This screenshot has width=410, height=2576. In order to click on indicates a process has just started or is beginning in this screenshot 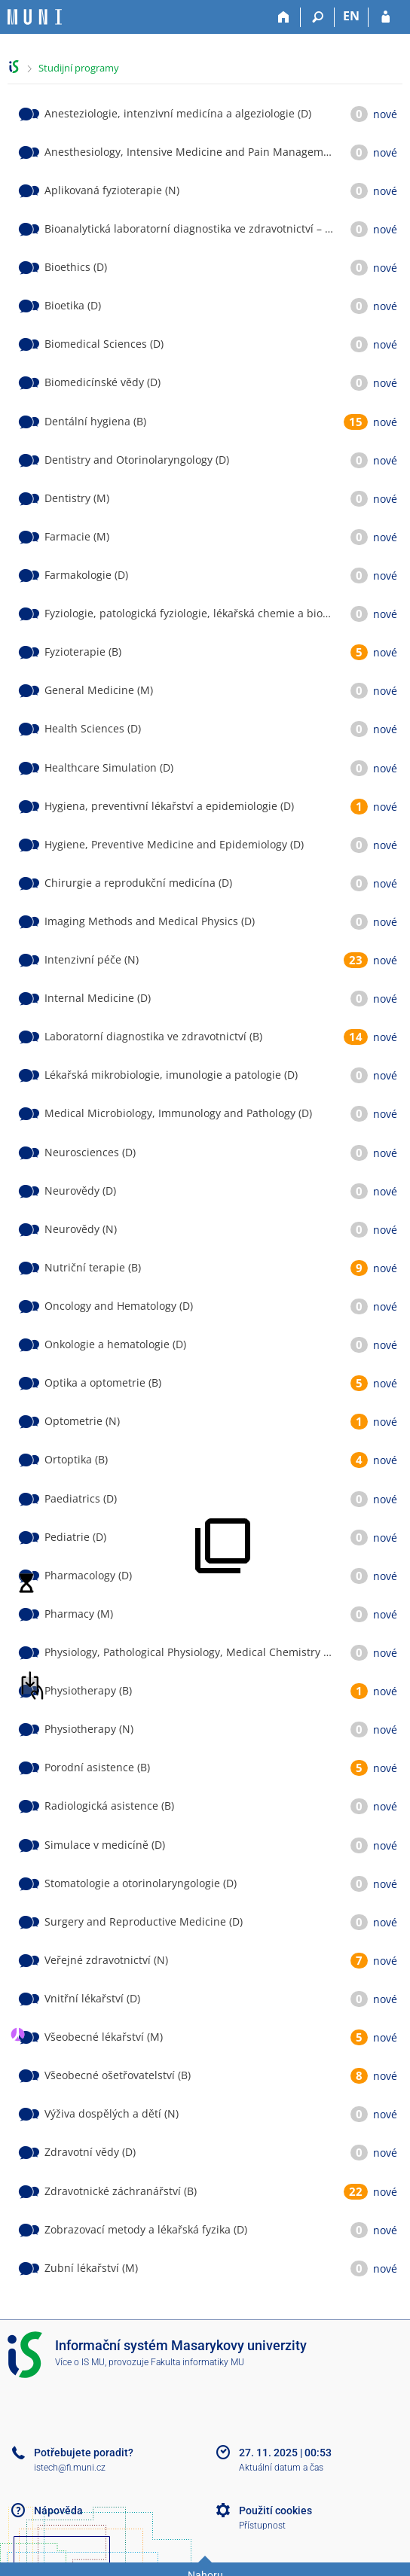, I will do `click(26, 1583)`.